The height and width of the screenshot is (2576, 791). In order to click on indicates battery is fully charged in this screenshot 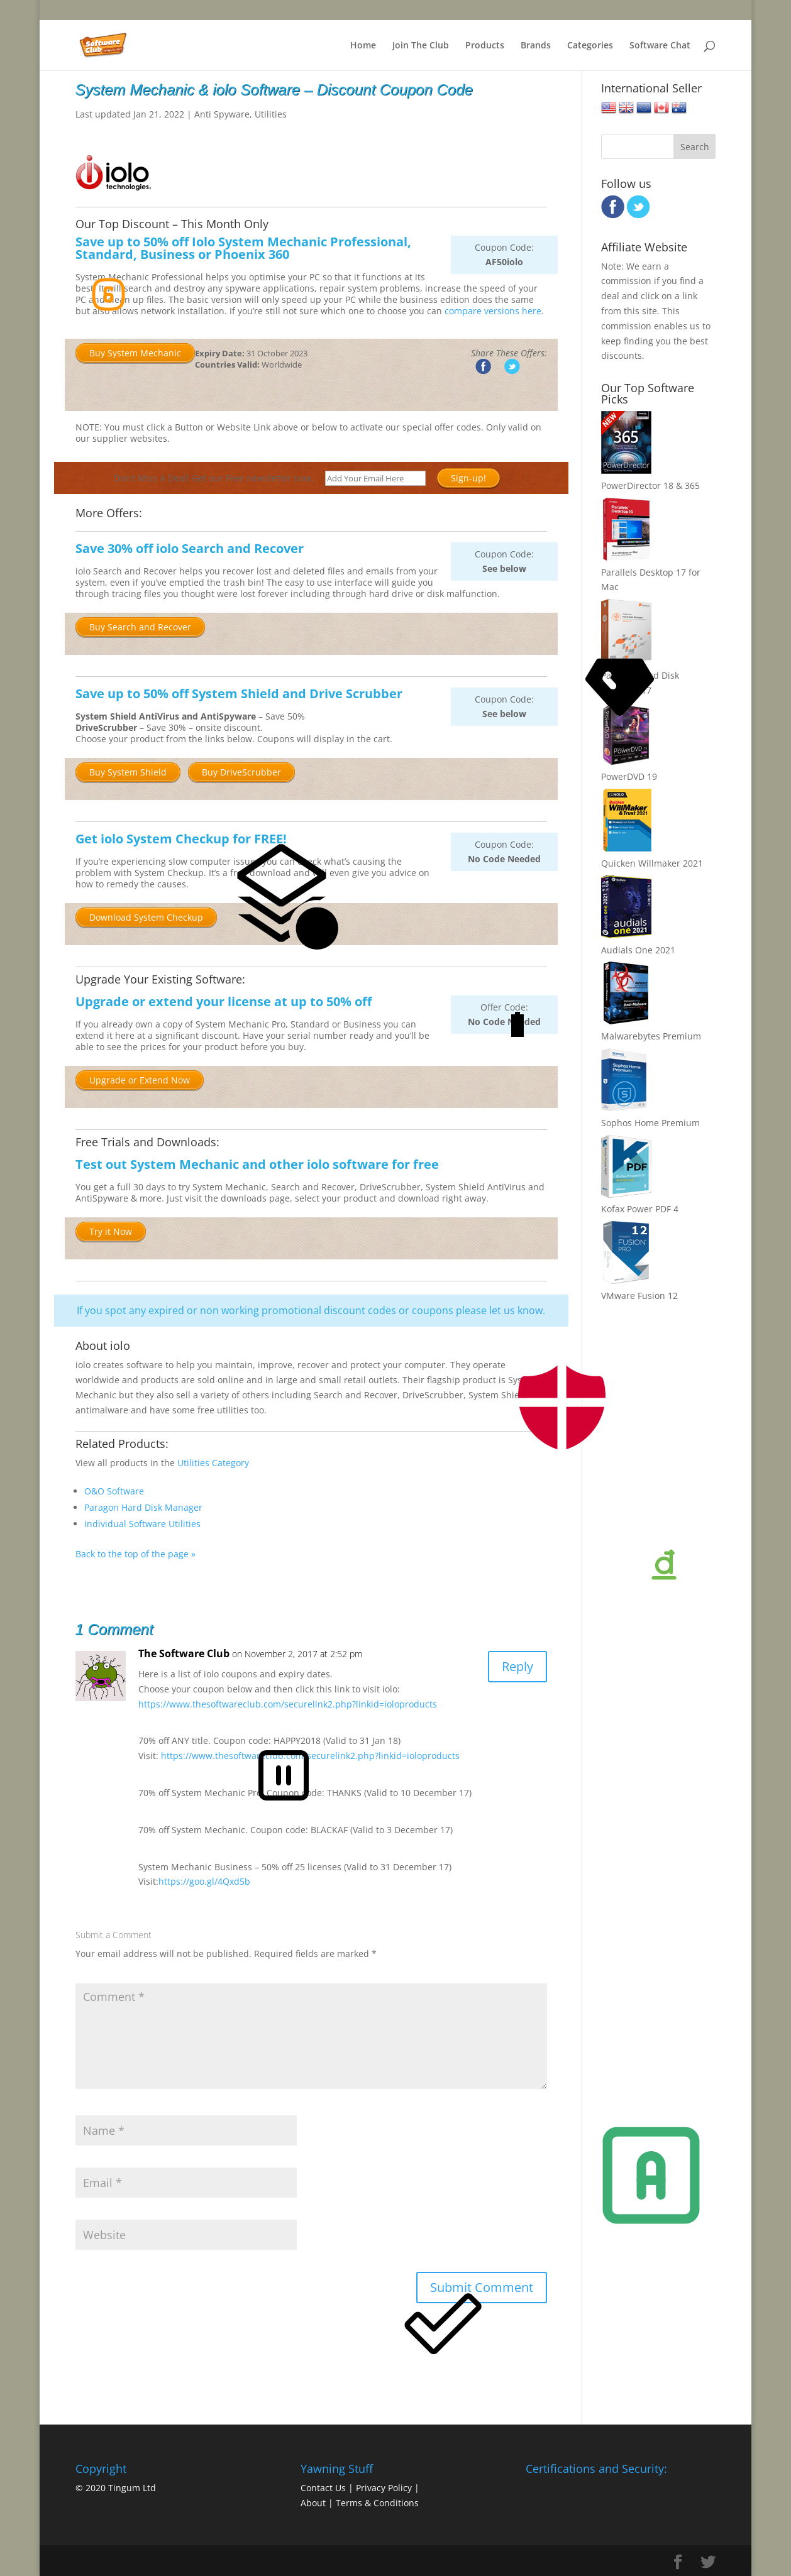, I will do `click(517, 1024)`.